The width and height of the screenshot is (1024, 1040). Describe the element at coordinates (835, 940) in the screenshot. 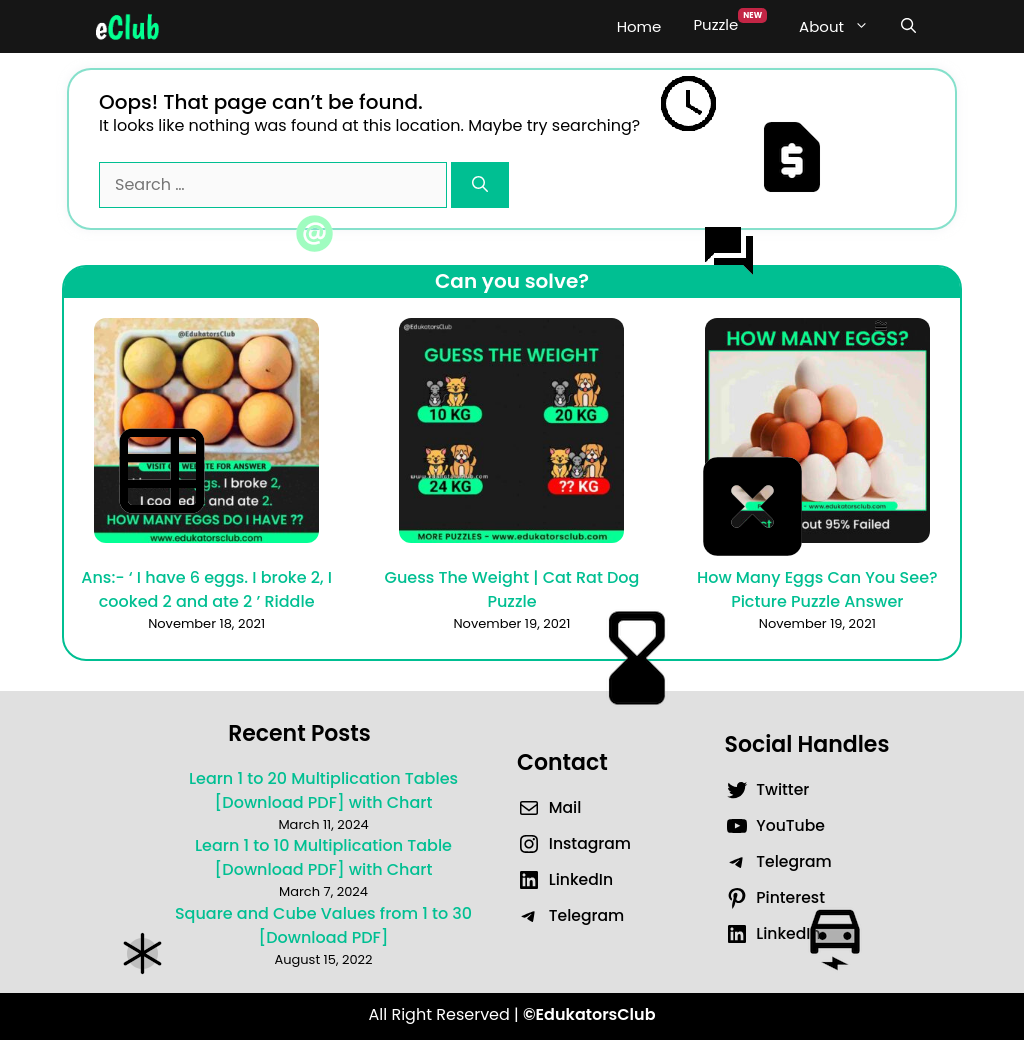

I see `find nearby electric vehicle charging stations` at that location.